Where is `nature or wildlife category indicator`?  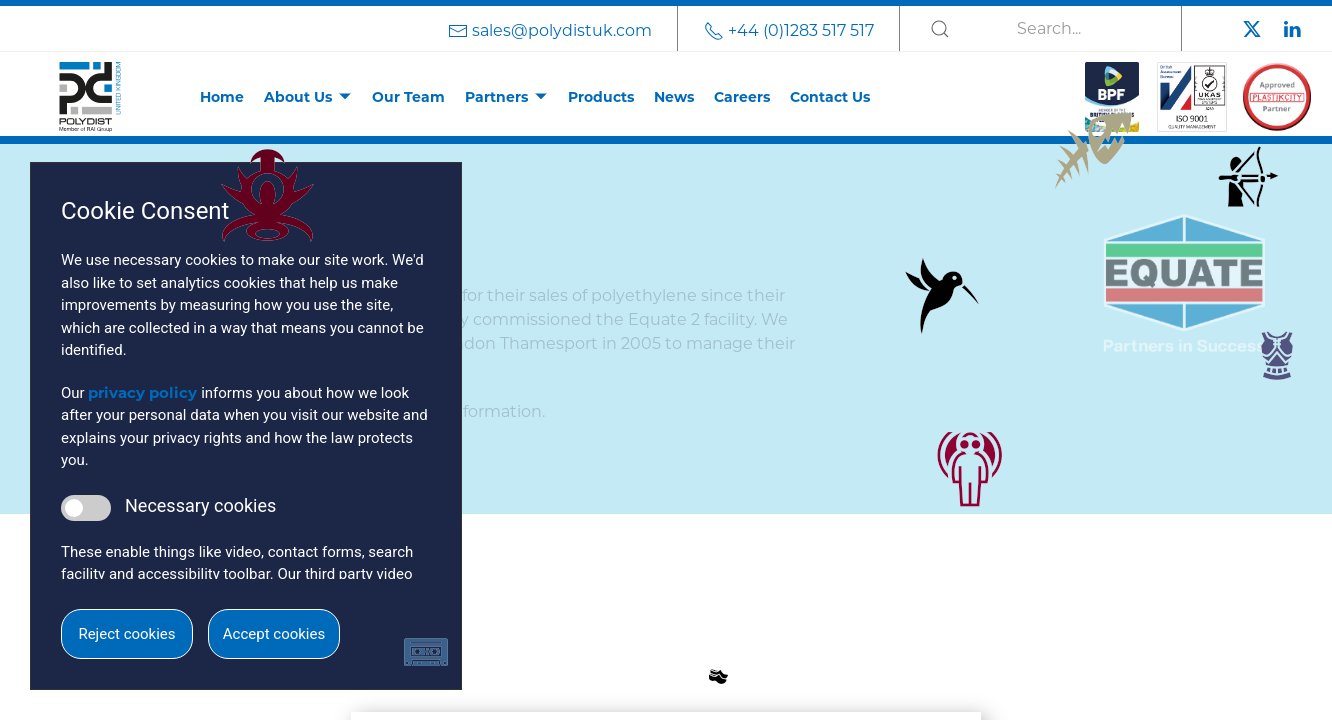 nature or wildlife category indicator is located at coordinates (942, 296).